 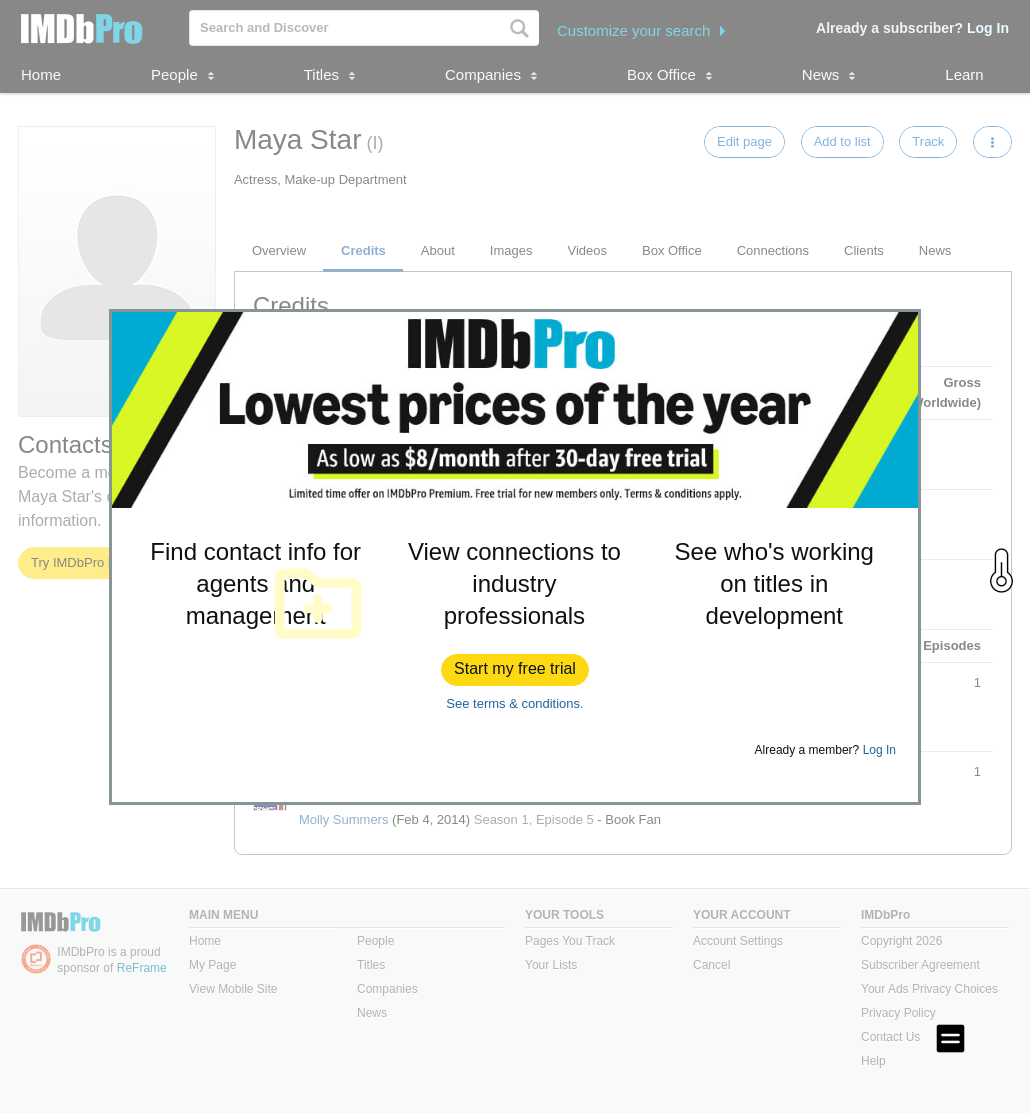 What do you see at coordinates (1001, 570) in the screenshot?
I see `view current temperature` at bounding box center [1001, 570].